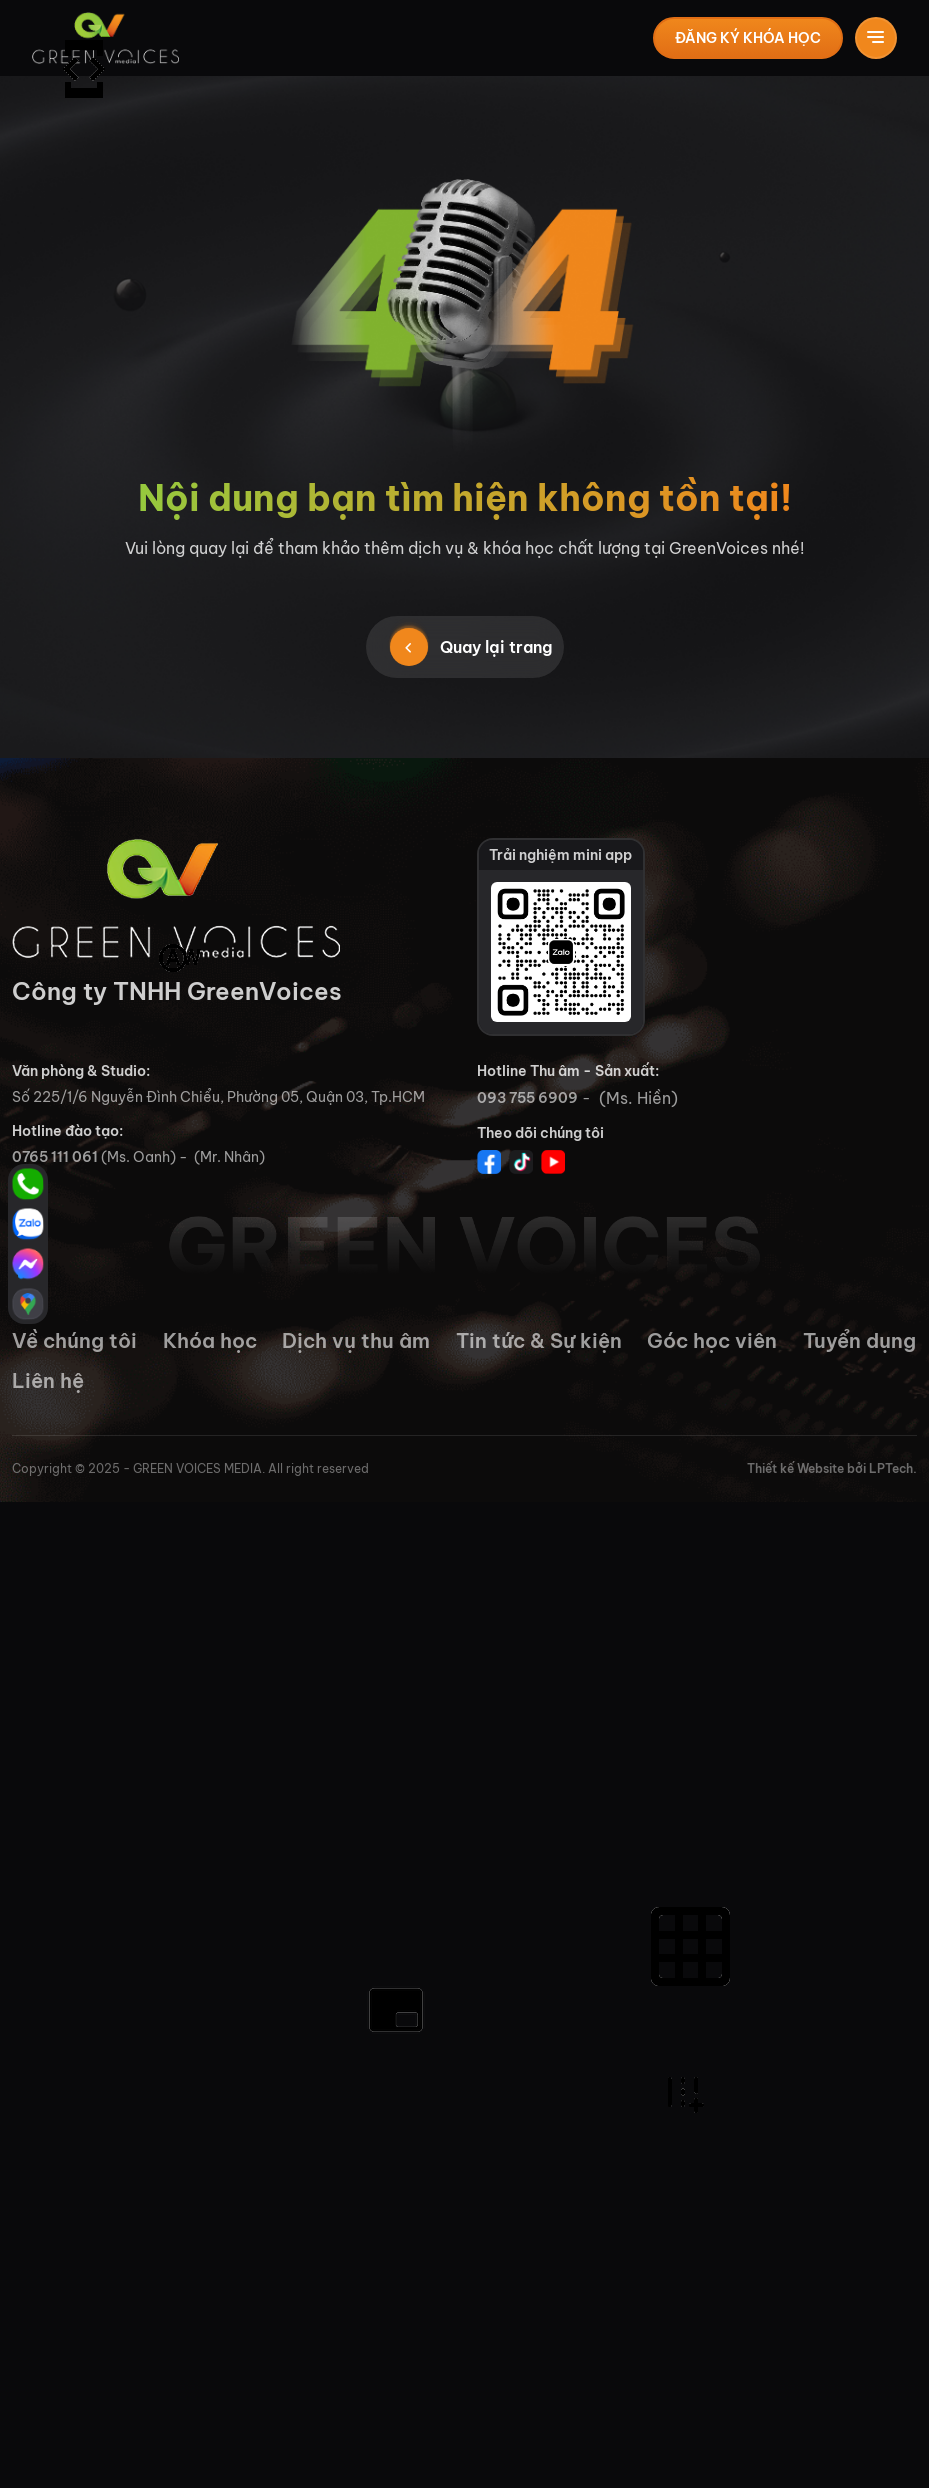 The image size is (929, 2488). What do you see at coordinates (396, 2010) in the screenshot?
I see `add a watermark or branding overlay to content` at bounding box center [396, 2010].